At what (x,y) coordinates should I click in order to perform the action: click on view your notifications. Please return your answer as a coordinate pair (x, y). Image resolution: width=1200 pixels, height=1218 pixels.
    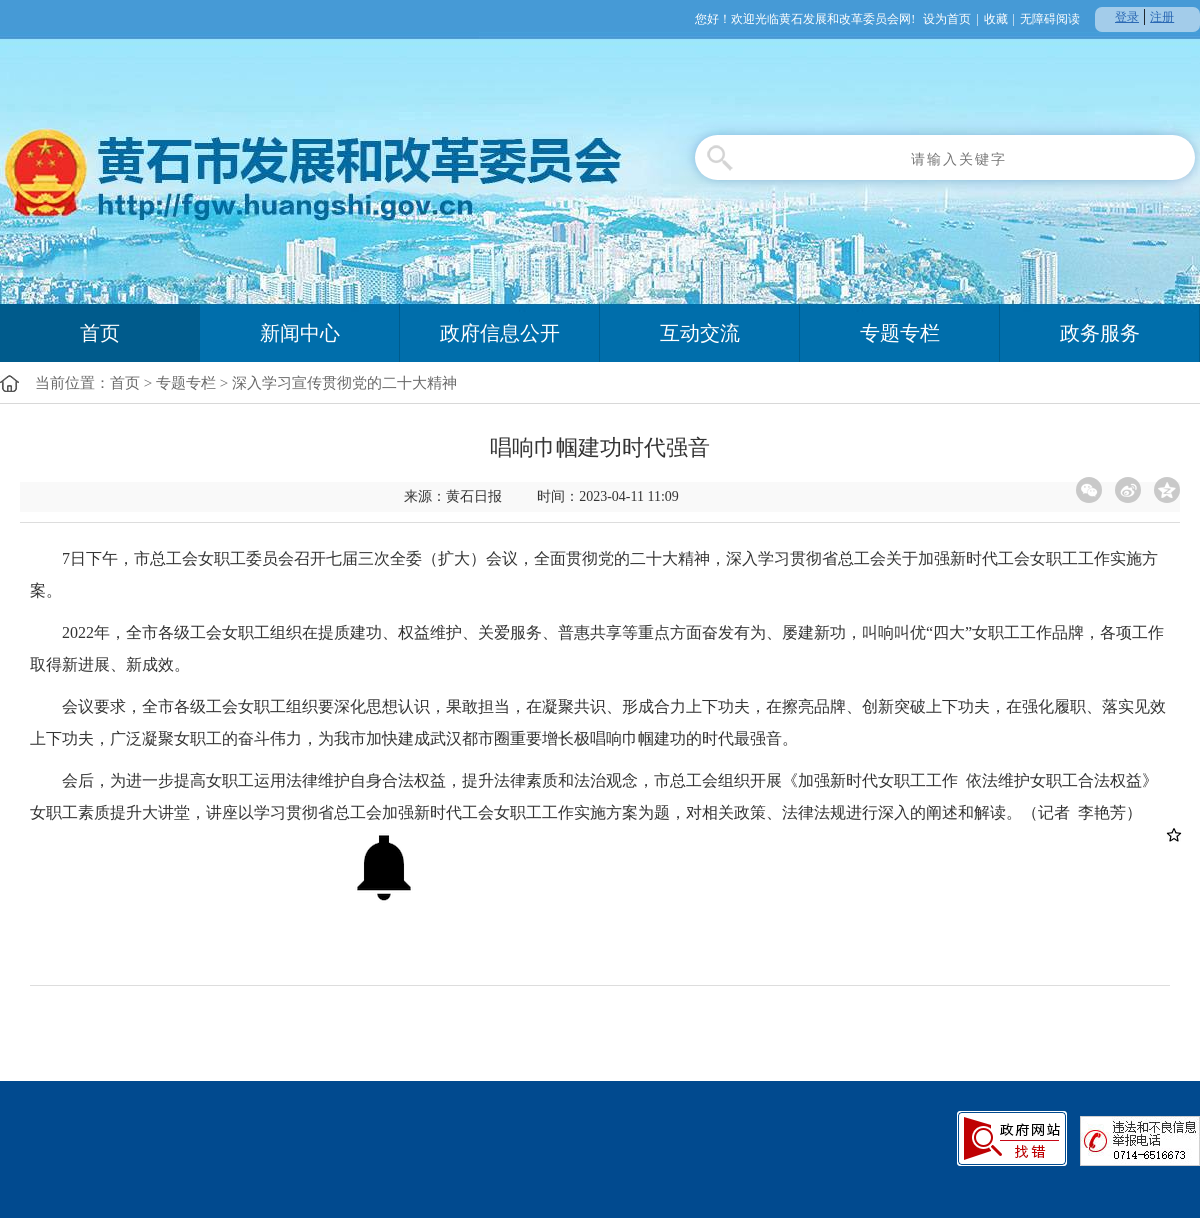
    Looking at the image, I should click on (384, 867).